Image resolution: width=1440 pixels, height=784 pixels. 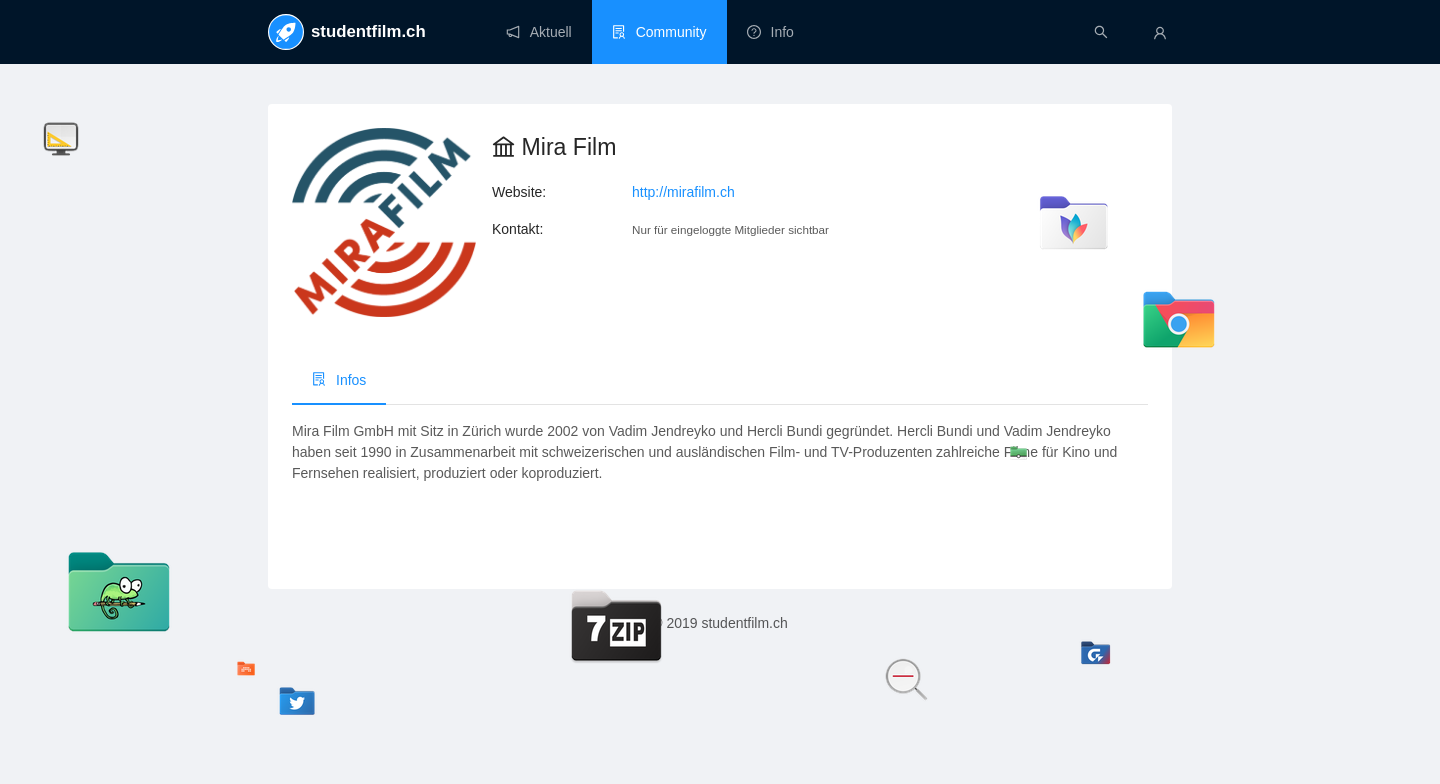 What do you see at coordinates (906, 679) in the screenshot?
I see `zoom out to see more content` at bounding box center [906, 679].